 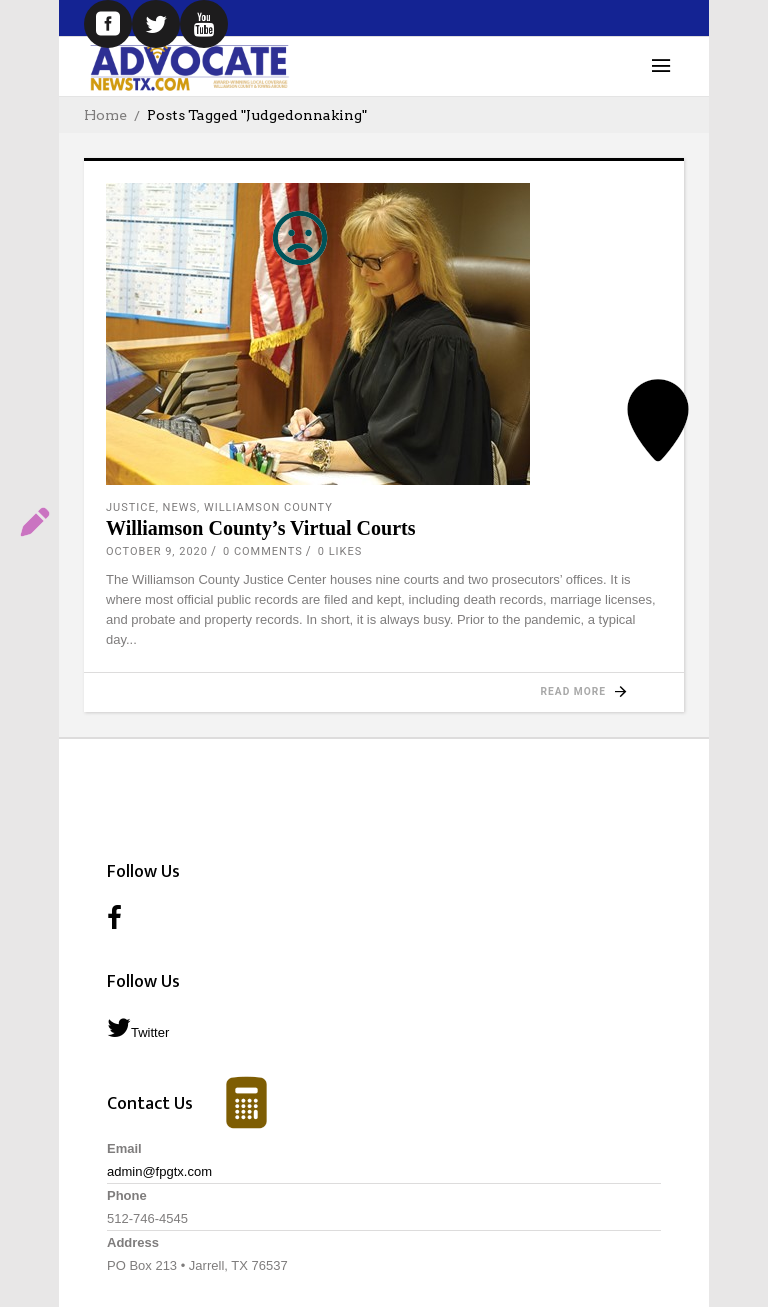 What do you see at coordinates (300, 238) in the screenshot?
I see `indicate negative feedback or dissatisfaction` at bounding box center [300, 238].